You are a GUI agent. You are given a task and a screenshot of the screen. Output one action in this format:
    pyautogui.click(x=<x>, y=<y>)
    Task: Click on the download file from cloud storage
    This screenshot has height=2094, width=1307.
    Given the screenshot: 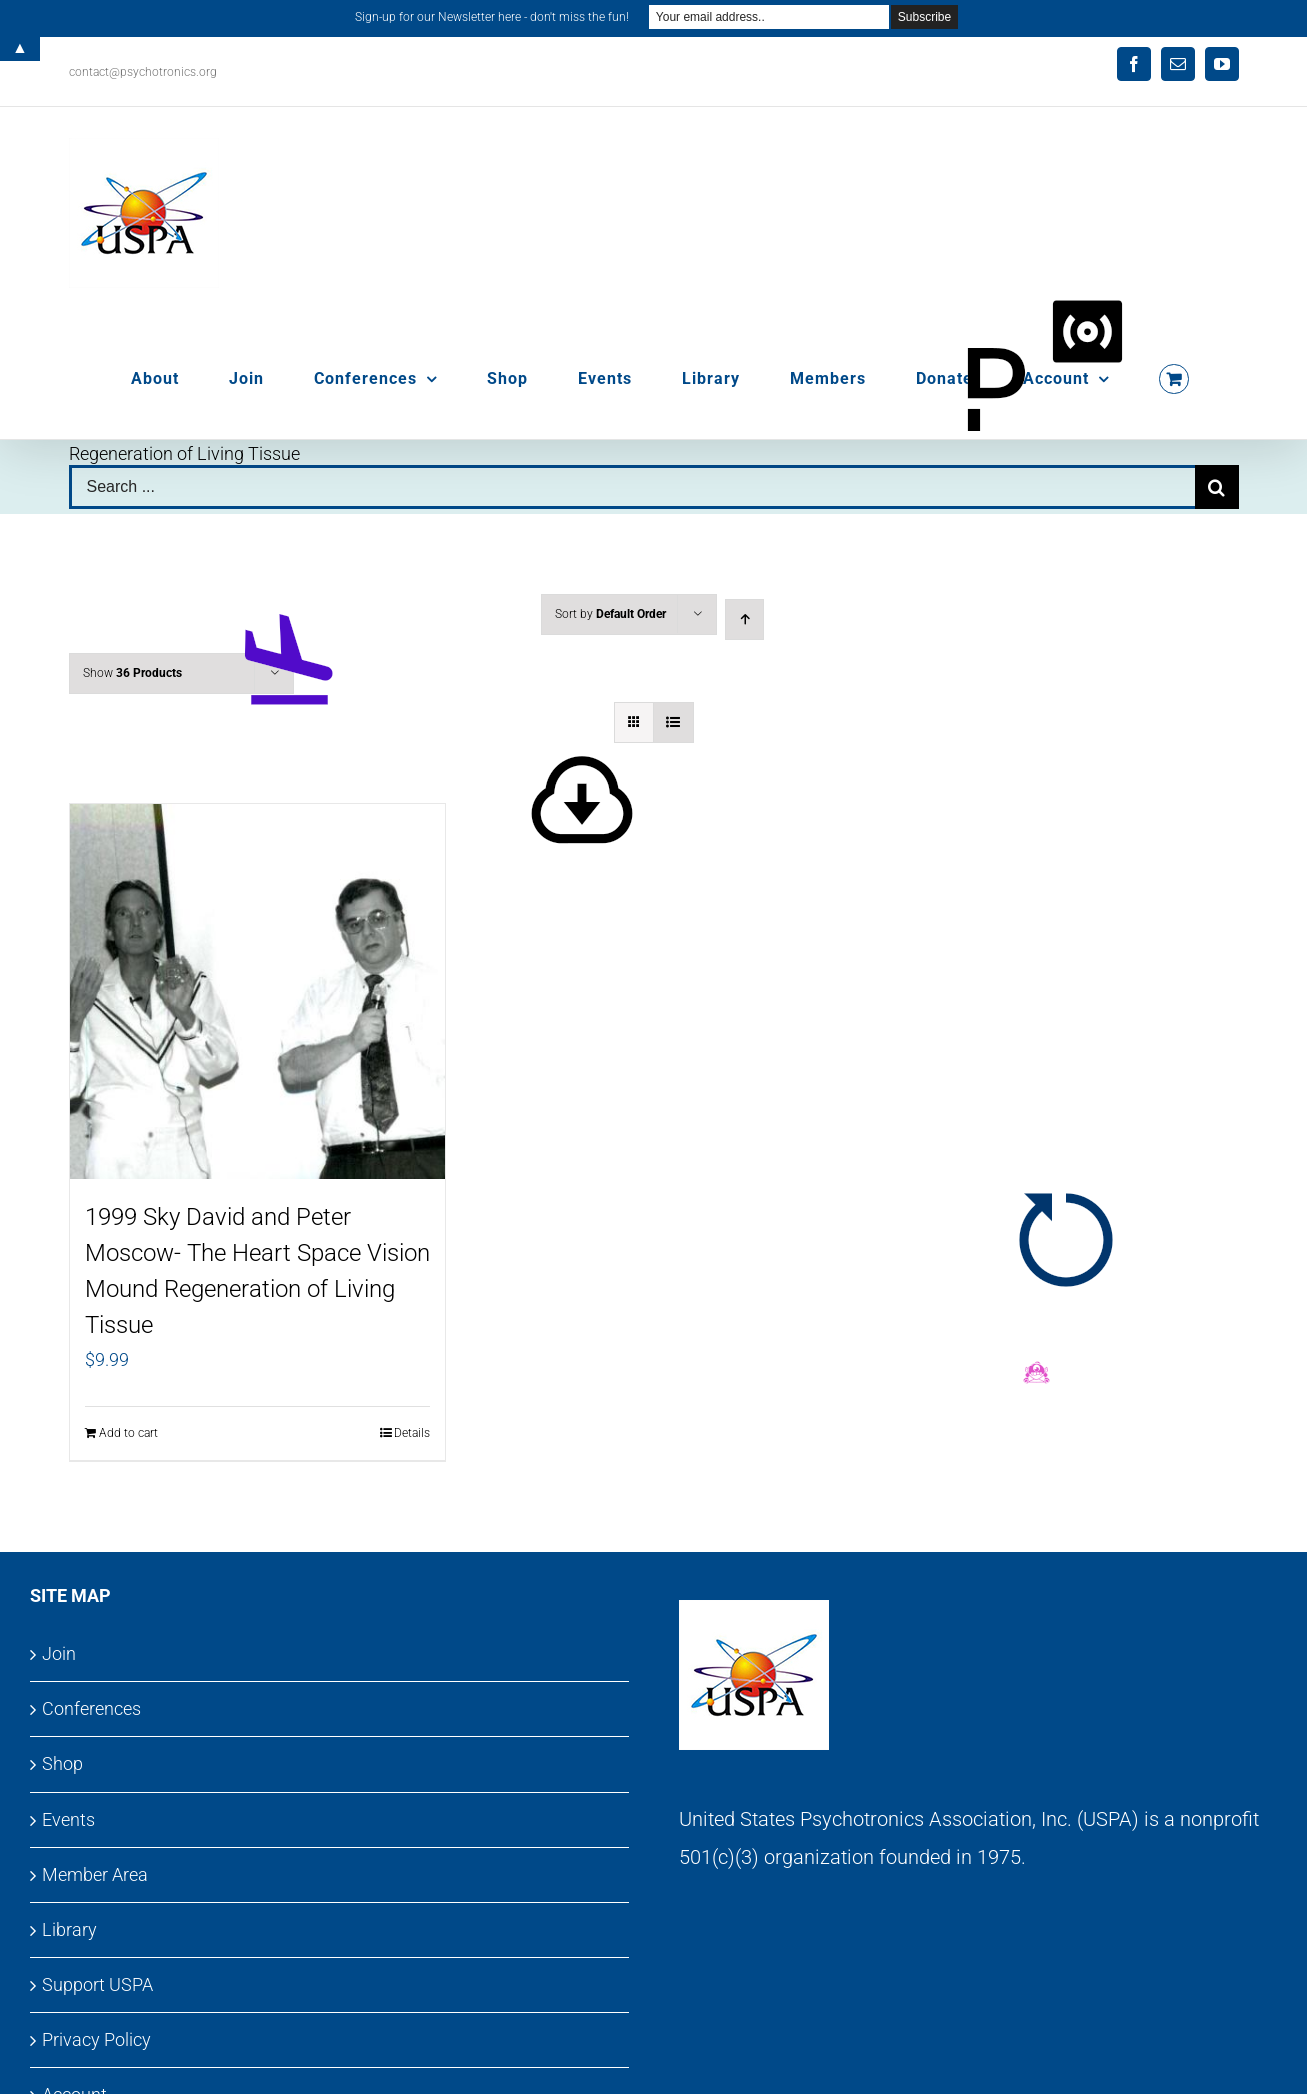 What is the action you would take?
    pyautogui.click(x=582, y=802)
    